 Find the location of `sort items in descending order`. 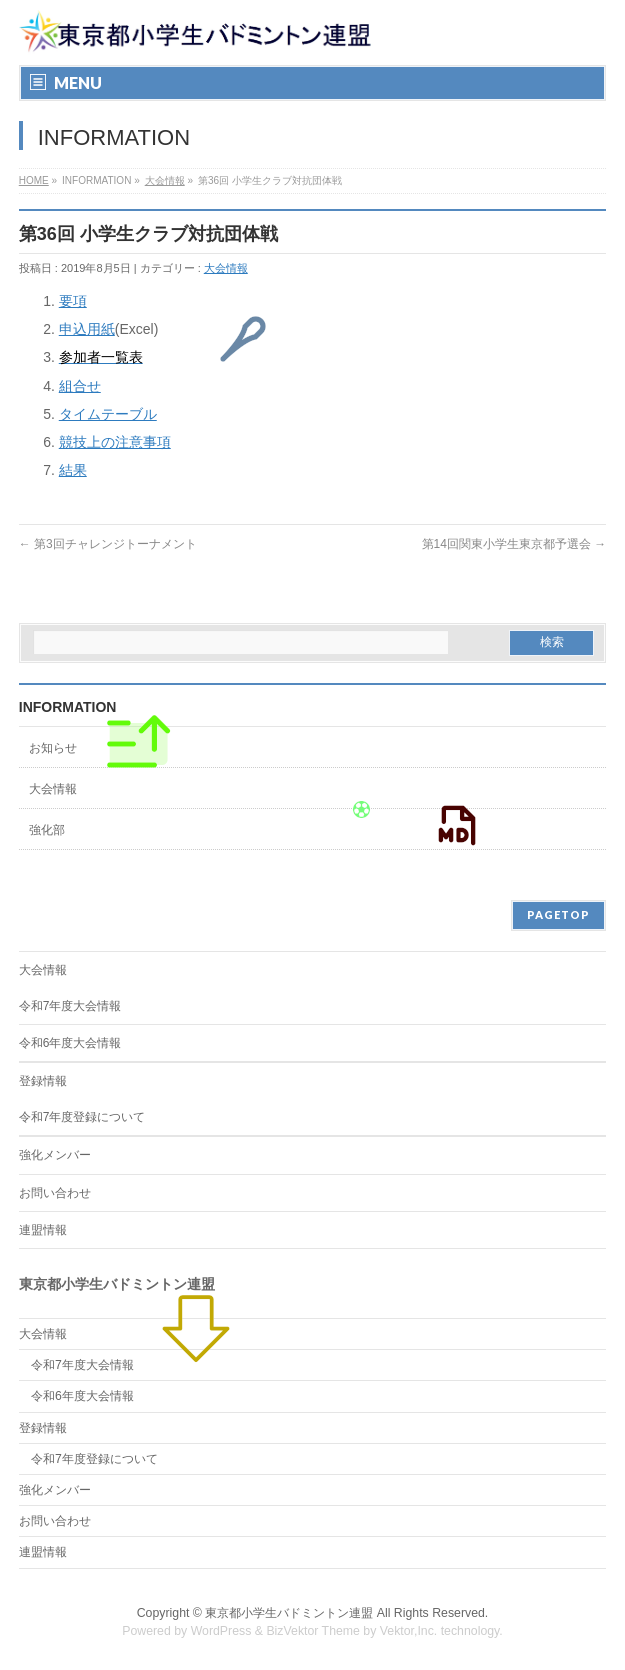

sort items in descending order is located at coordinates (136, 744).